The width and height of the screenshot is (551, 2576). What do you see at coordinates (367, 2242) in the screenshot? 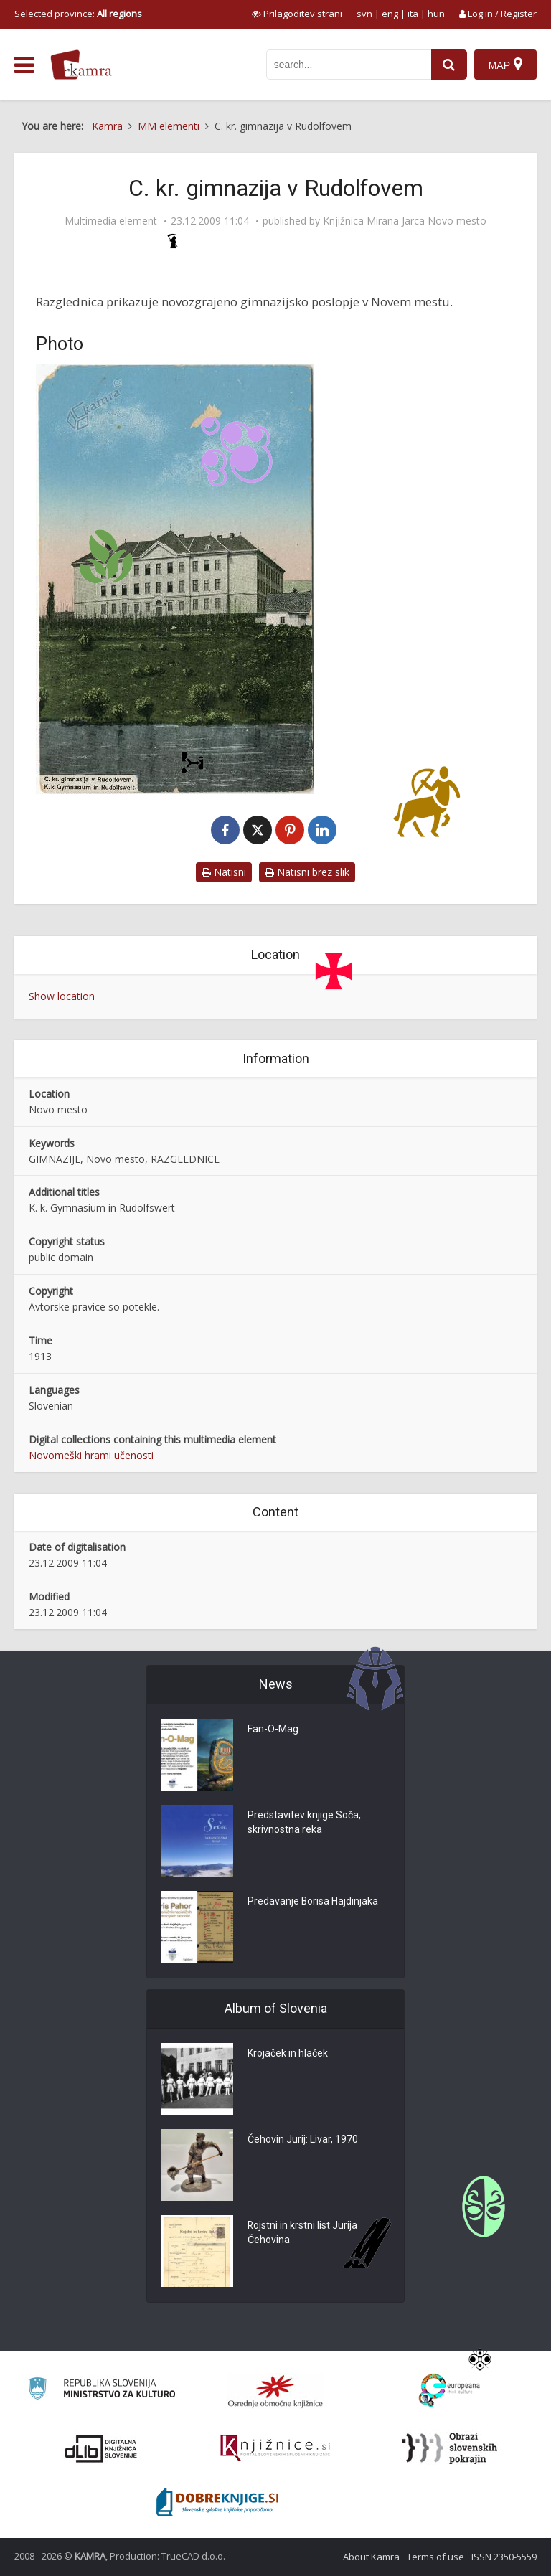
I see `wood or lumber resource in a crafting game` at bounding box center [367, 2242].